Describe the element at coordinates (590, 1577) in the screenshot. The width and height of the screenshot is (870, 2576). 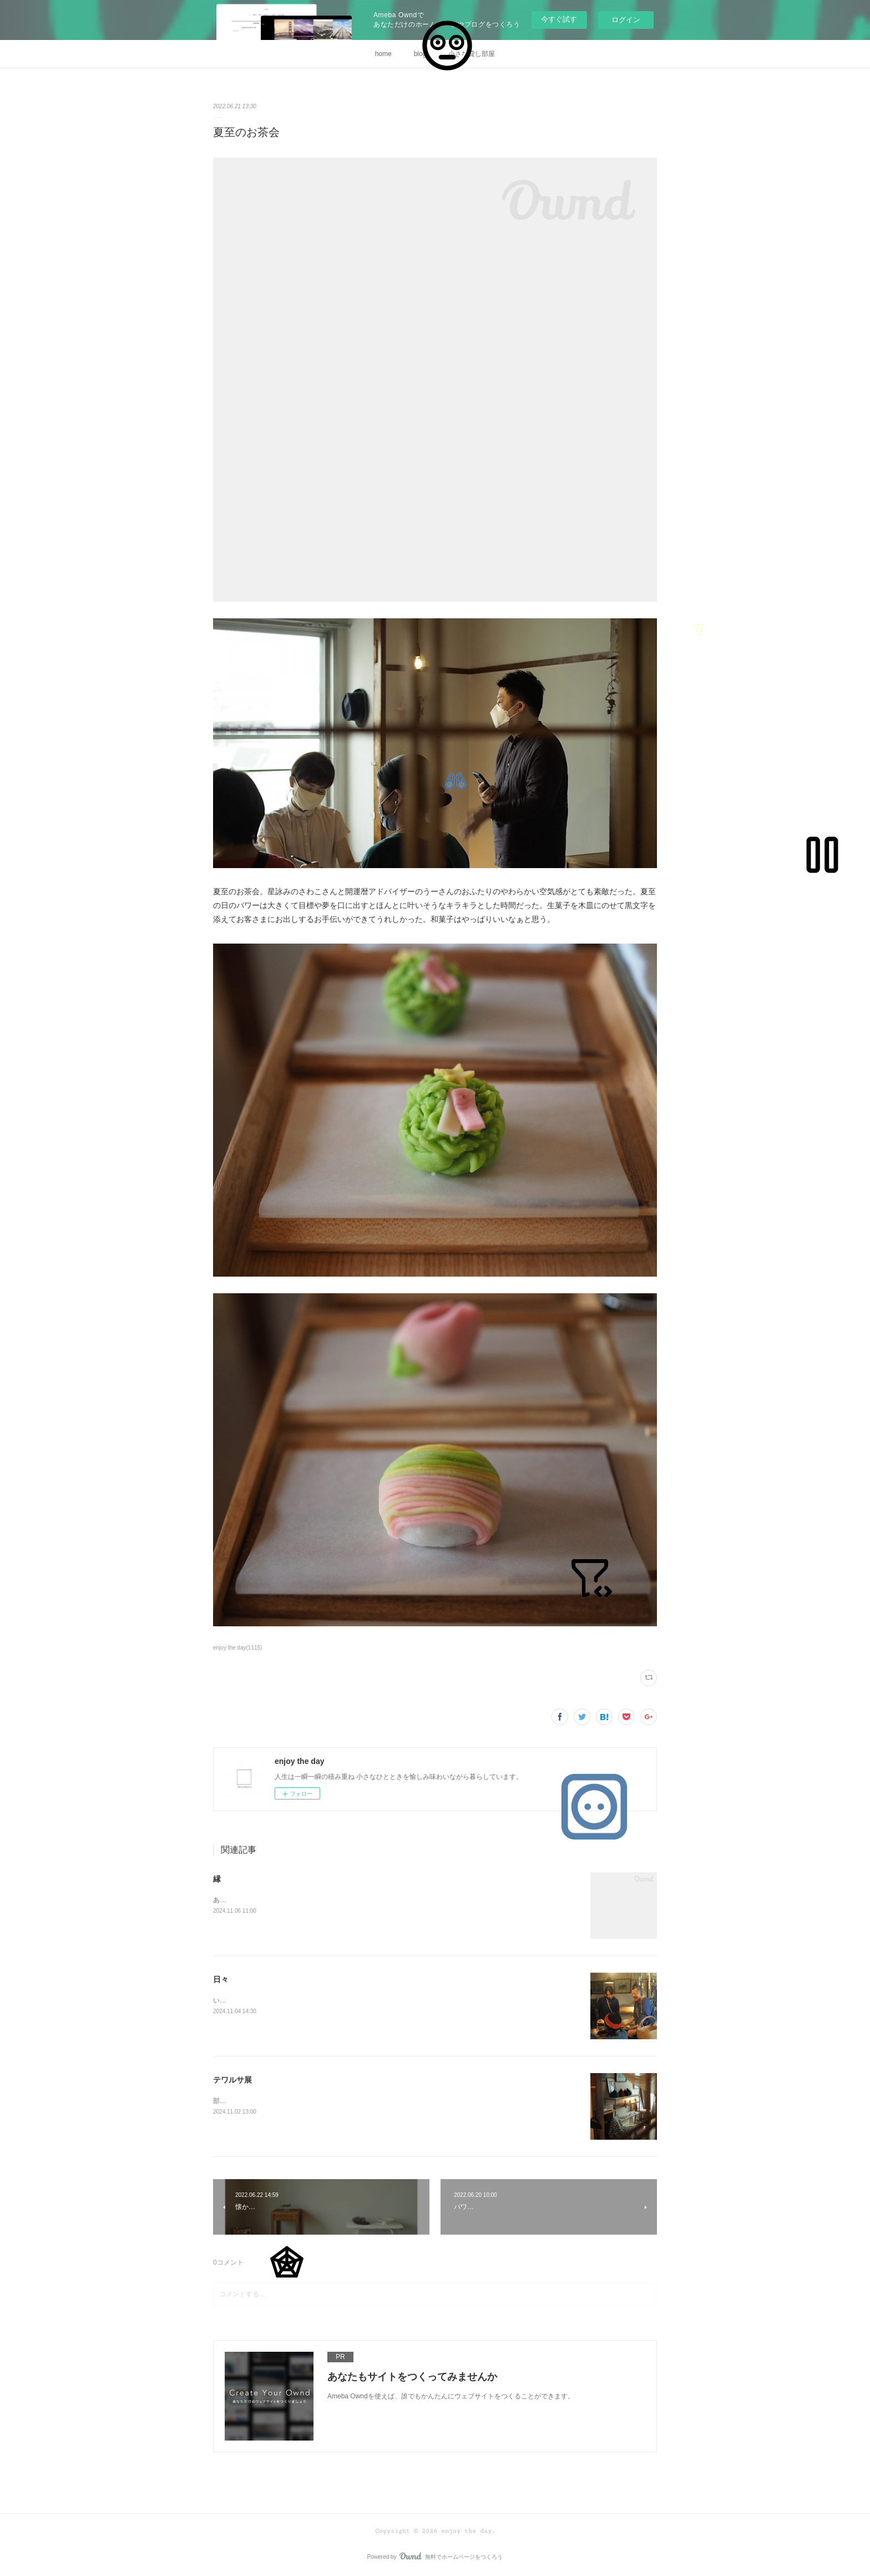
I see `filter results using code or custom query` at that location.